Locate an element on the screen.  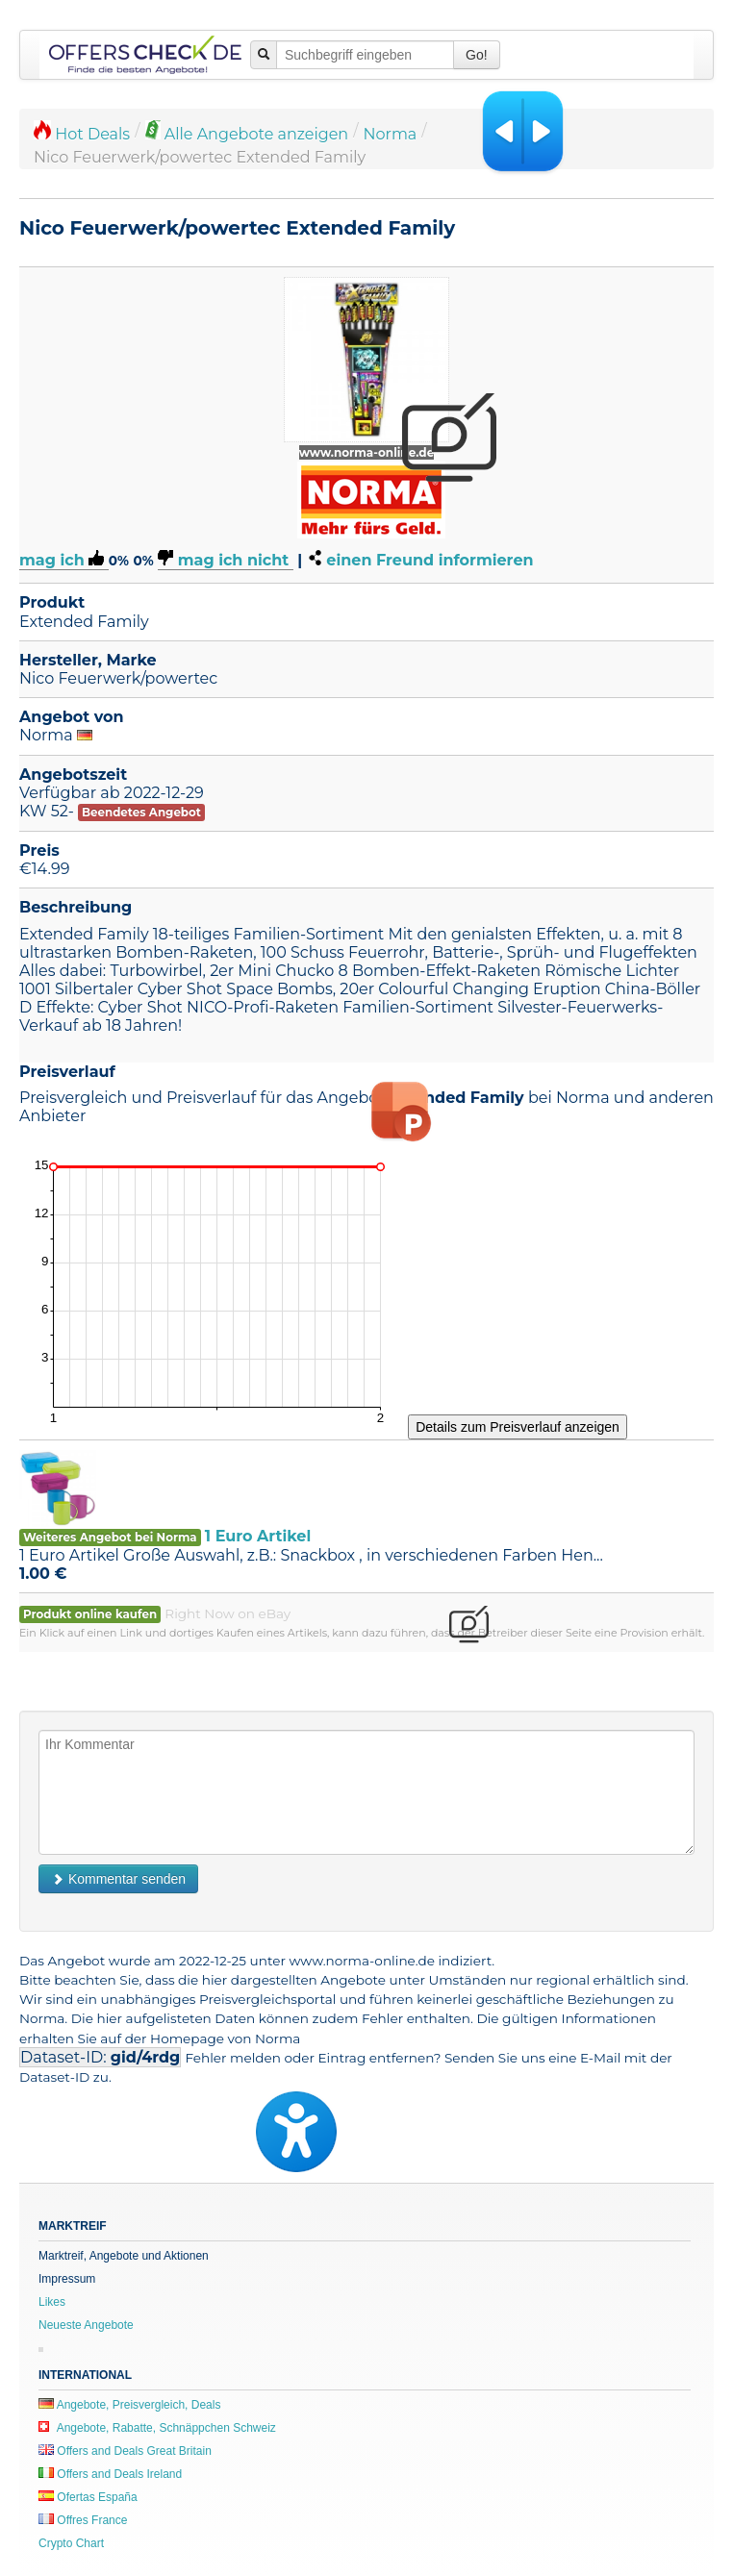
customize display and theme settings is located at coordinates (449, 440).